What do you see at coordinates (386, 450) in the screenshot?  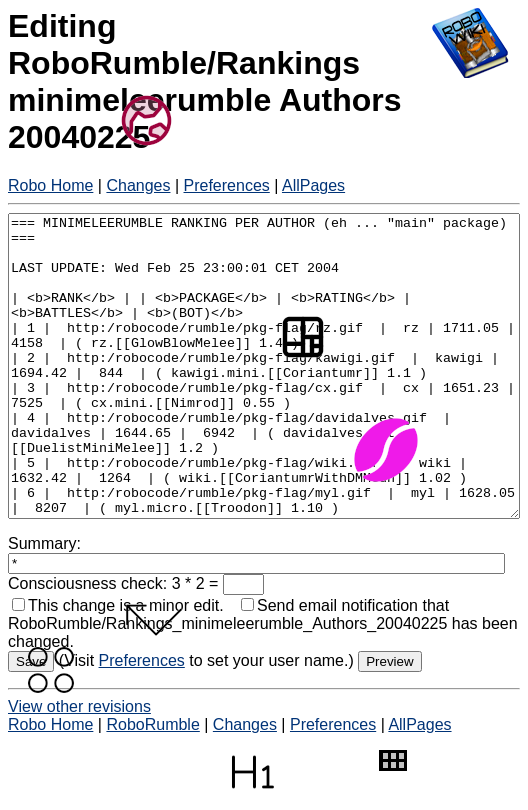 I see `browse coffee shops or cafés nearby` at bounding box center [386, 450].